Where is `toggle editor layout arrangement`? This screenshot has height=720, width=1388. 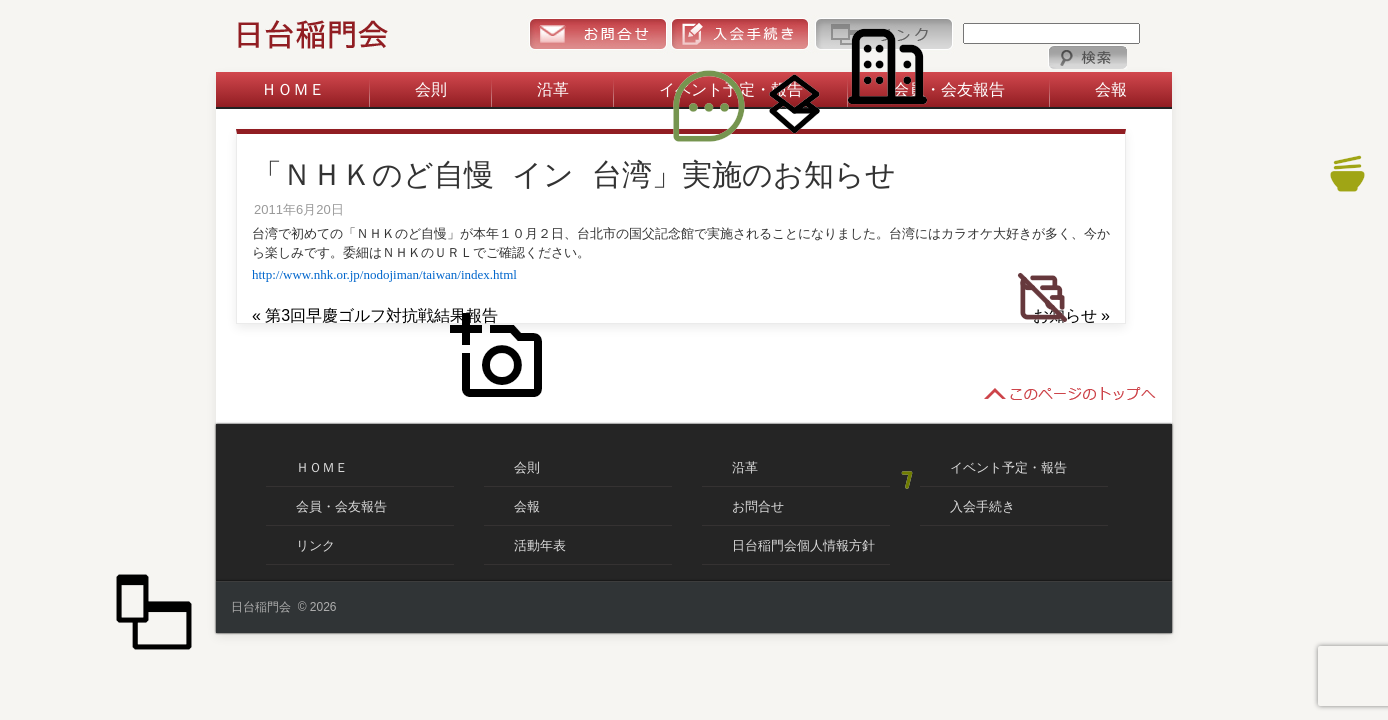 toggle editor layout arrangement is located at coordinates (154, 612).